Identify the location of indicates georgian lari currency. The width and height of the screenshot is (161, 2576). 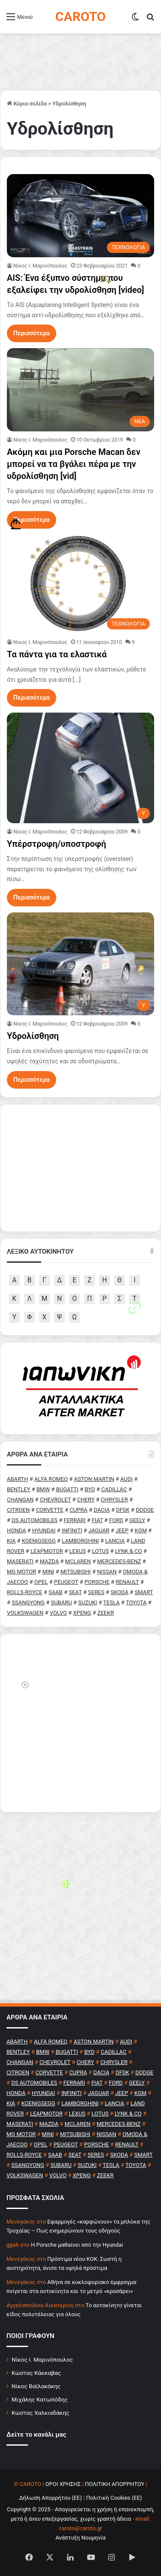
(15, 524).